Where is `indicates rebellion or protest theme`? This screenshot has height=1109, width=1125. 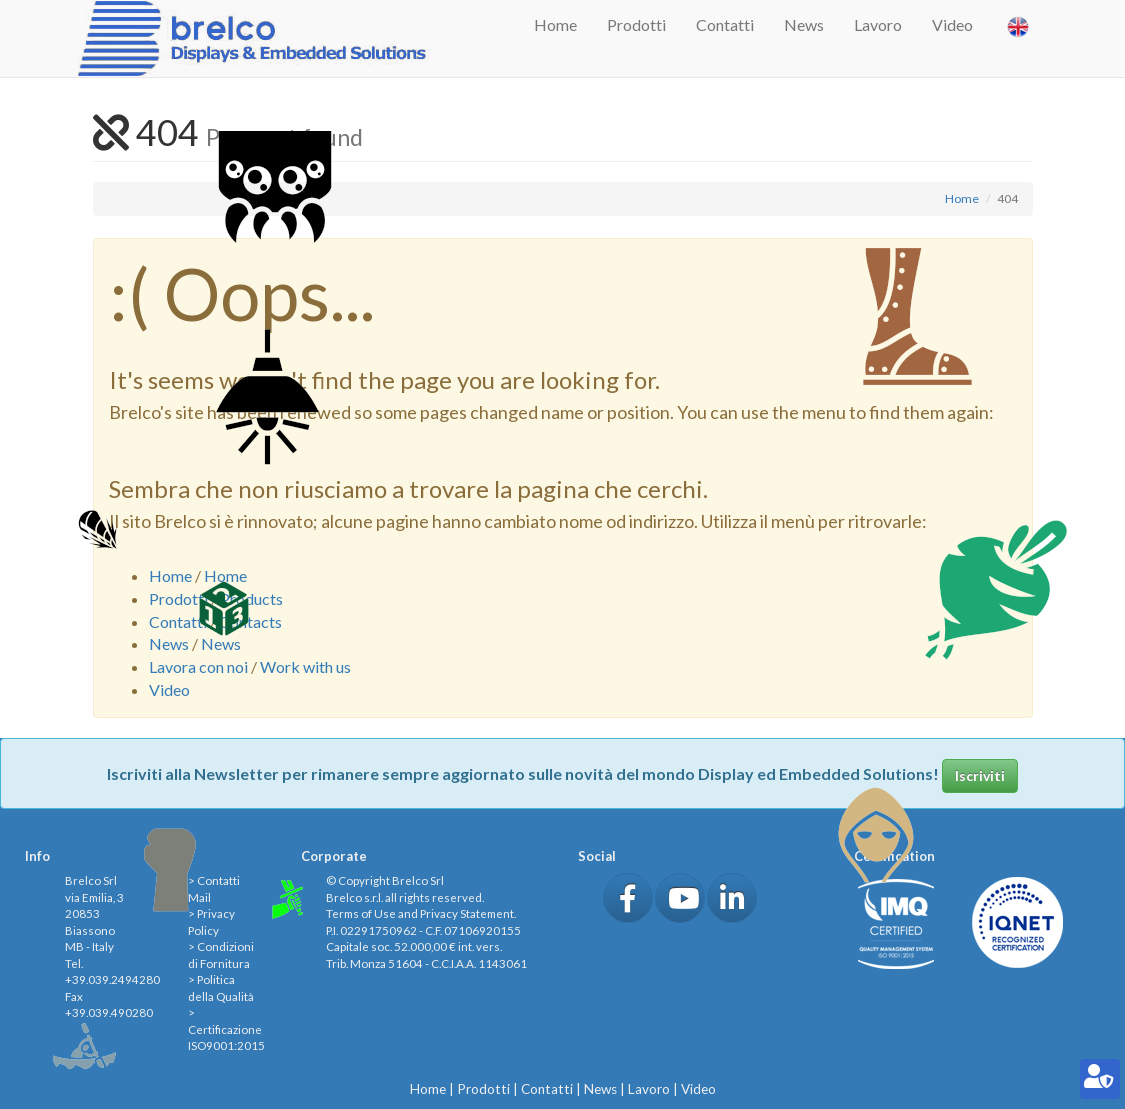 indicates rebellion or protest theme is located at coordinates (170, 870).